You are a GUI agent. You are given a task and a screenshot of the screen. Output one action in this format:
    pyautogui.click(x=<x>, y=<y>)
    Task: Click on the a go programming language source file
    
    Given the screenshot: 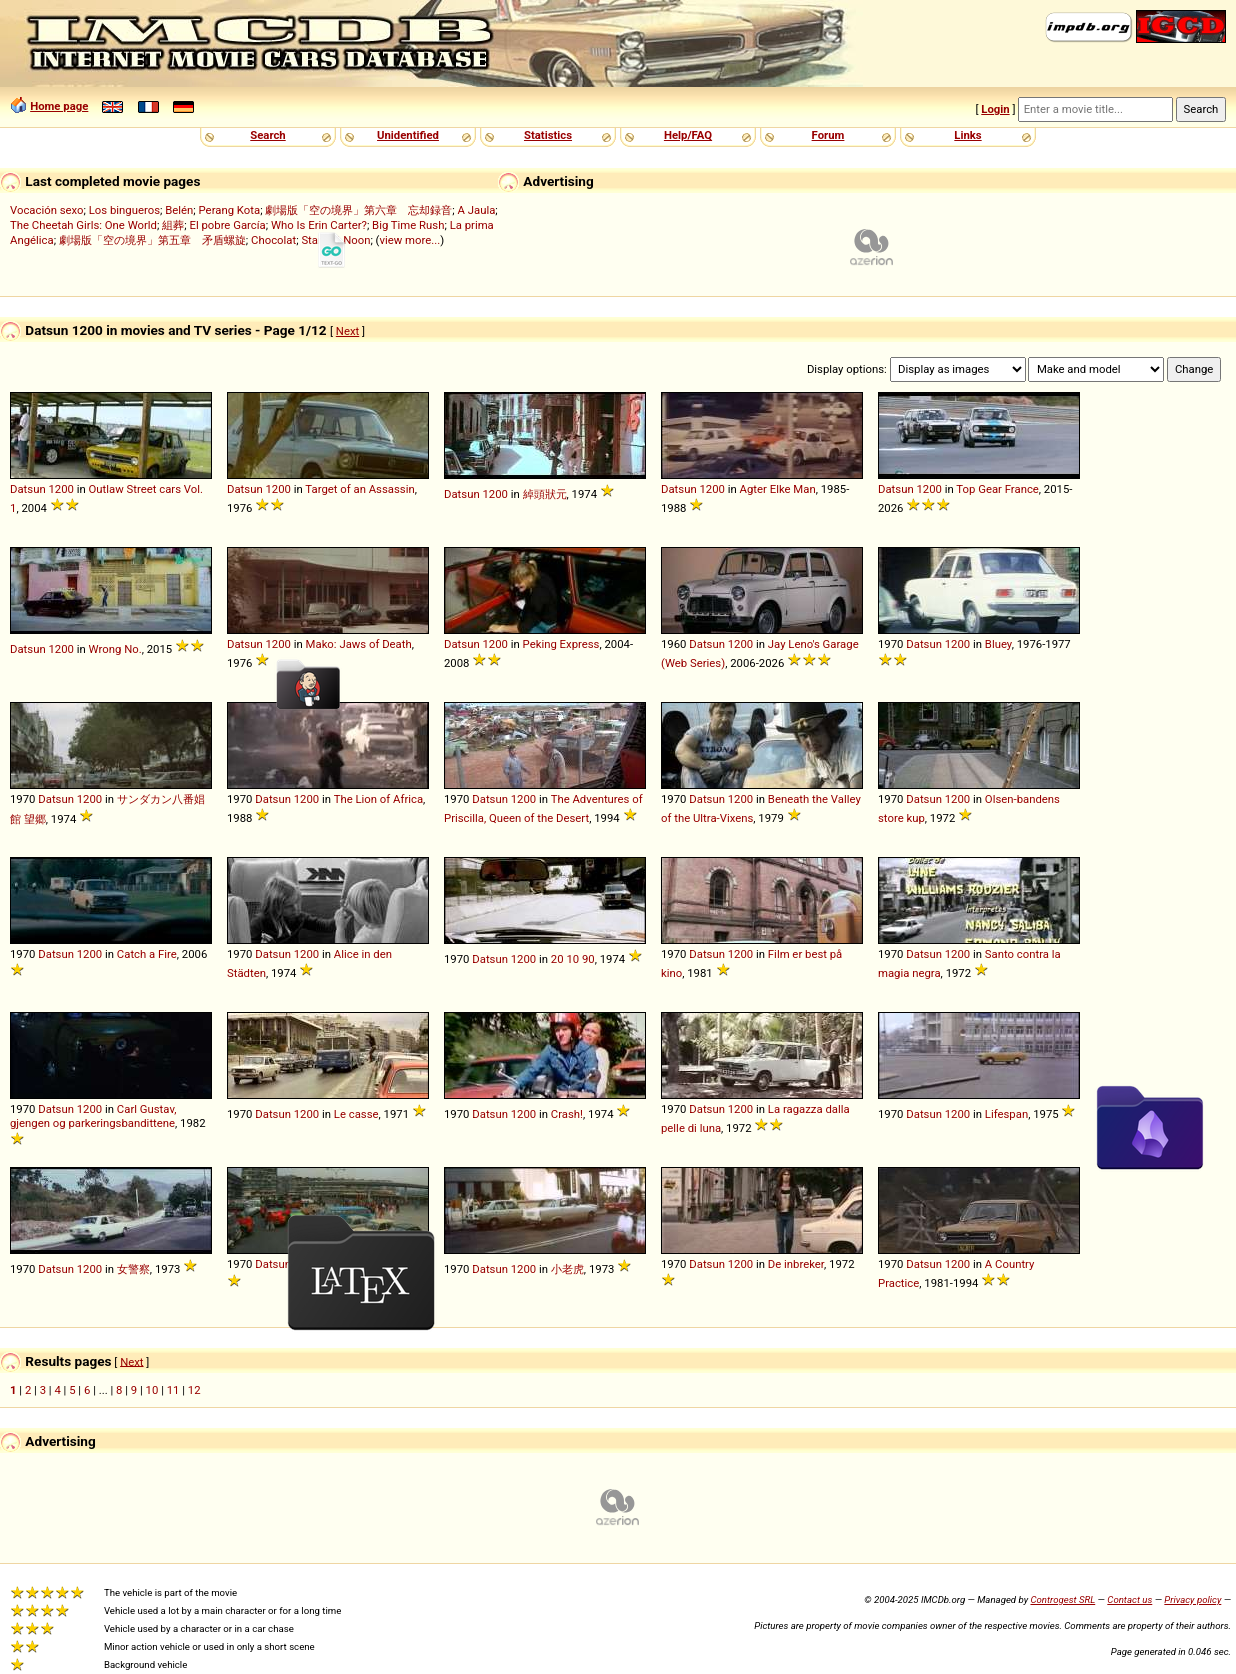 What is the action you would take?
    pyautogui.click(x=331, y=250)
    